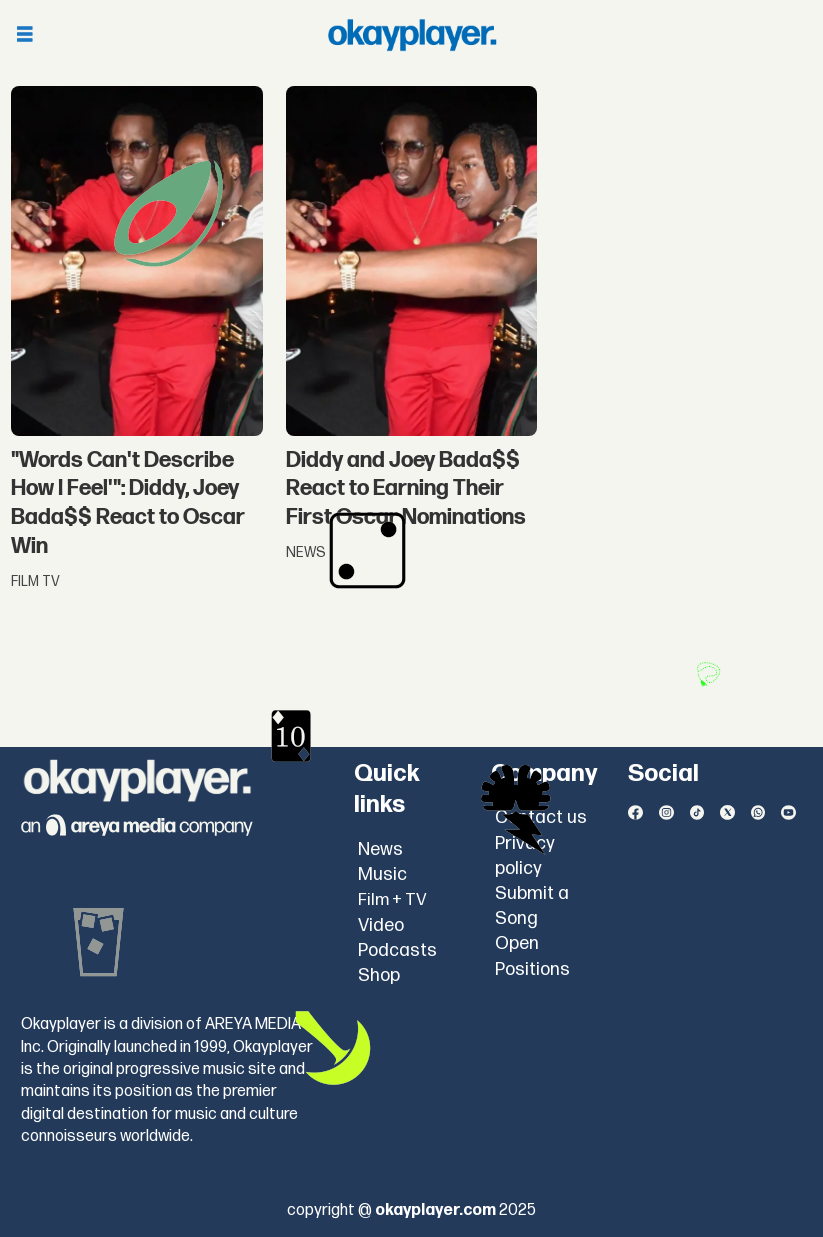 This screenshot has height=1237, width=823. Describe the element at coordinates (168, 213) in the screenshot. I see `select avocado ingredient or topping` at that location.